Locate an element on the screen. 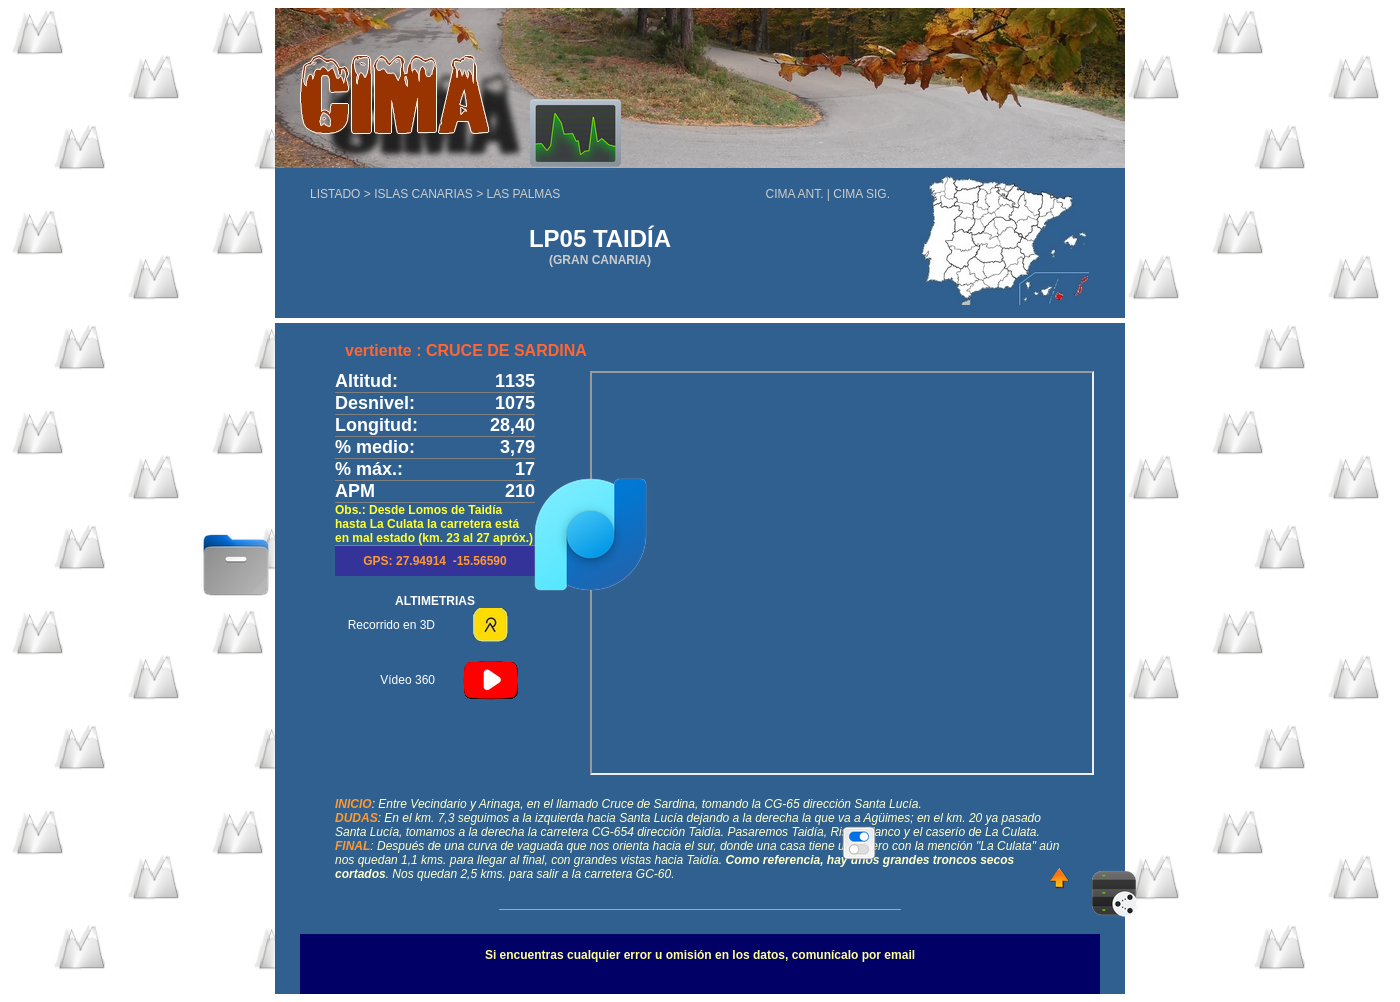  open system settings or preferences is located at coordinates (859, 843).